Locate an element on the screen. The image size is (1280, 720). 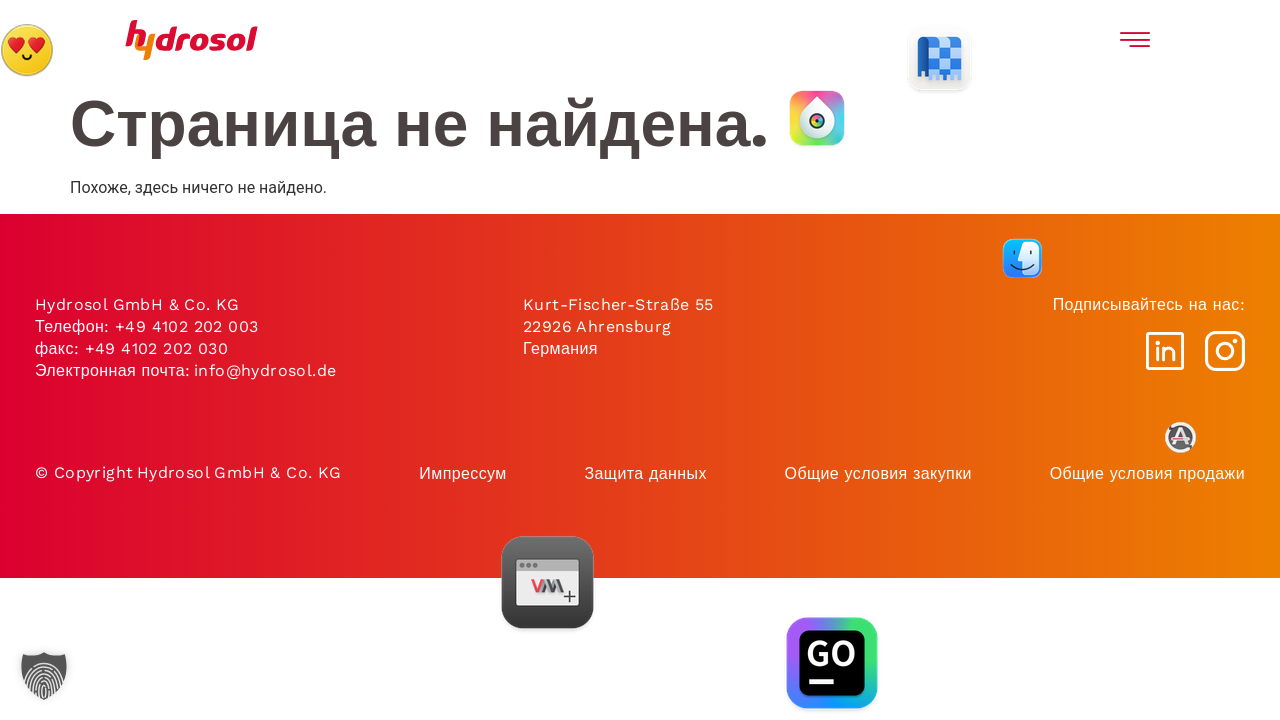
open color preferences settings is located at coordinates (817, 118).